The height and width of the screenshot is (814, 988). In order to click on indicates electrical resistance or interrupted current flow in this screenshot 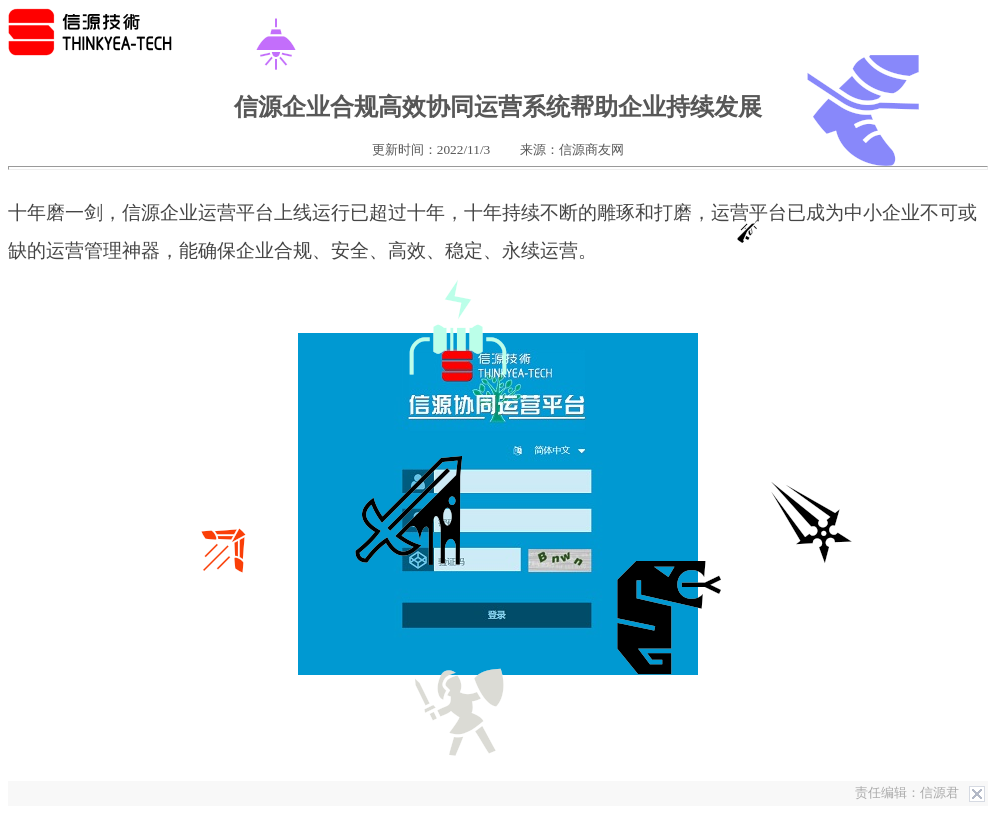, I will do `click(458, 326)`.